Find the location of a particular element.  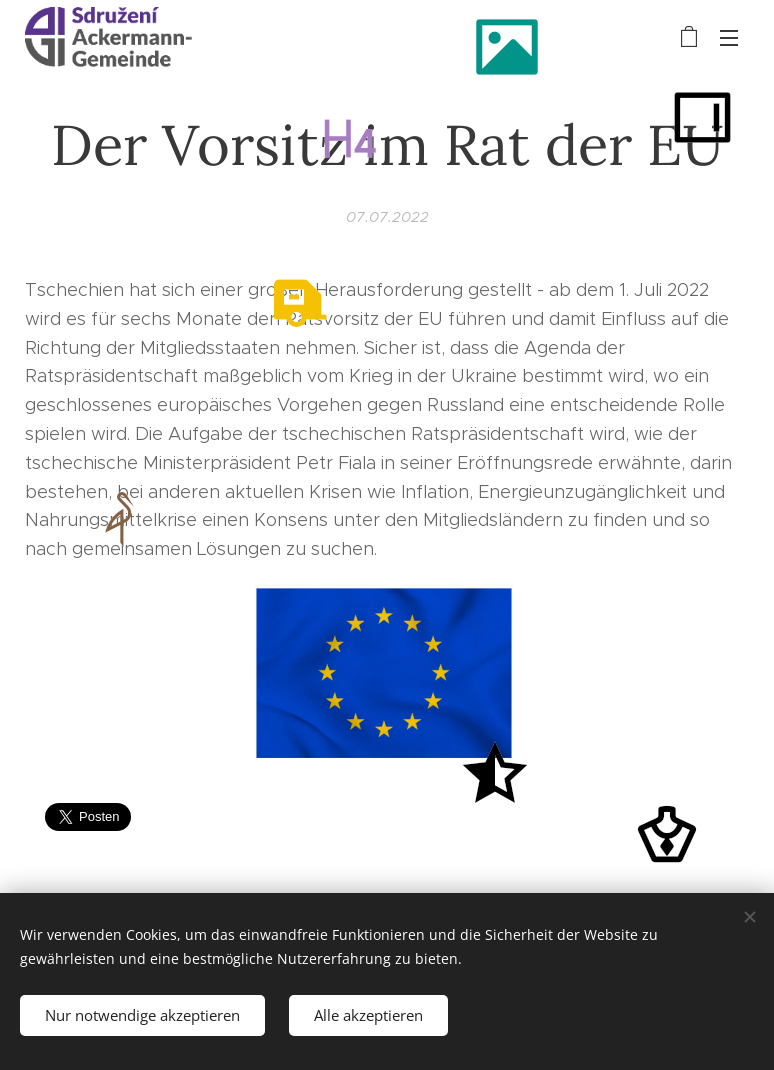

view image or photo is located at coordinates (507, 47).